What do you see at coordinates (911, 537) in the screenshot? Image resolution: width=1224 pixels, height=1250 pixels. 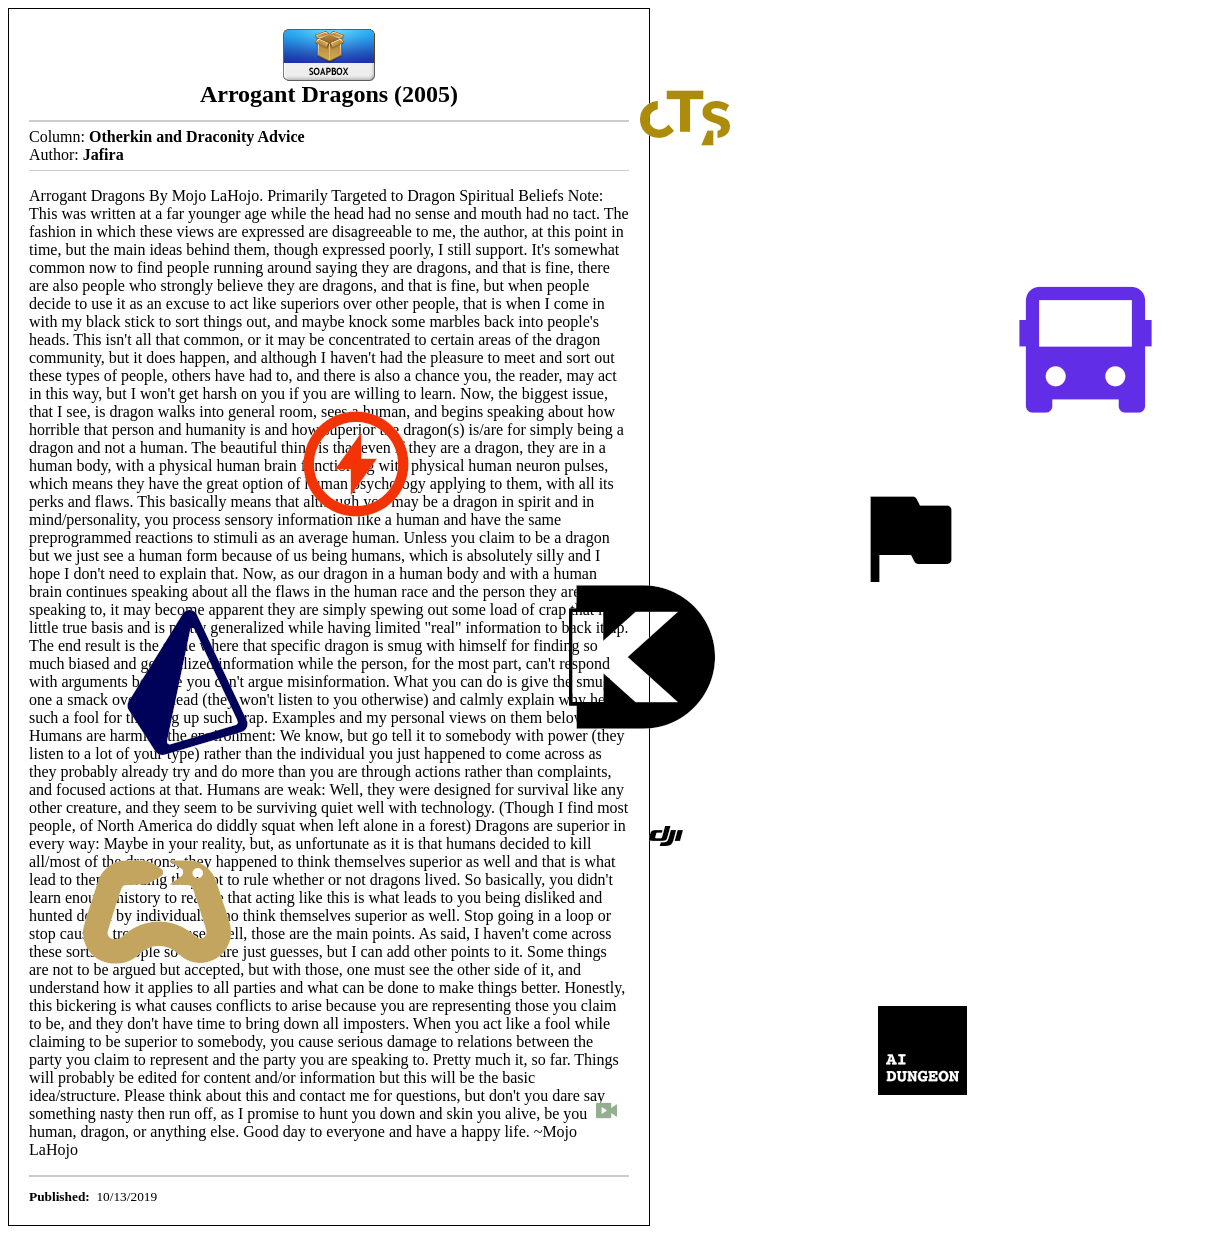 I see `flag or mark an item for follow-up` at bounding box center [911, 537].